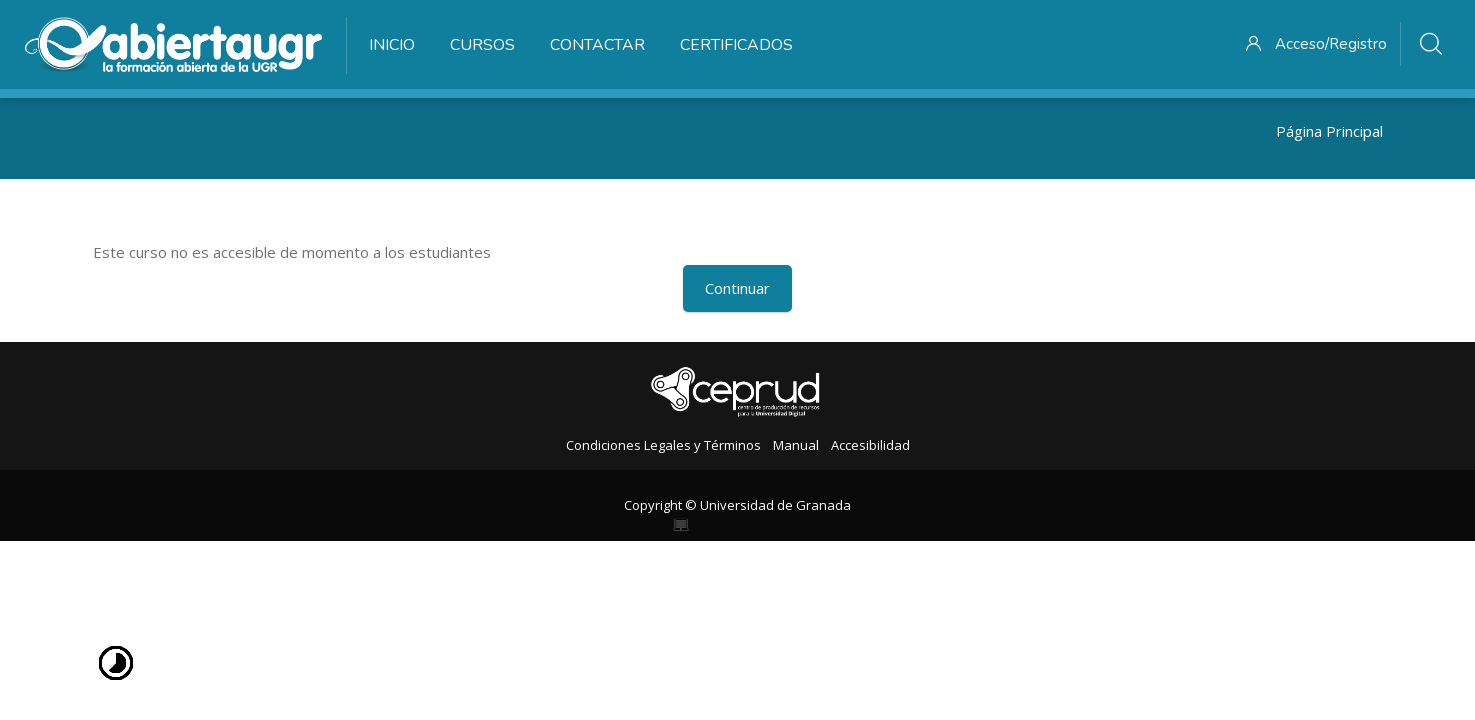 This screenshot has width=1475, height=720. I want to click on enable timelapse recording mode, so click(116, 663).